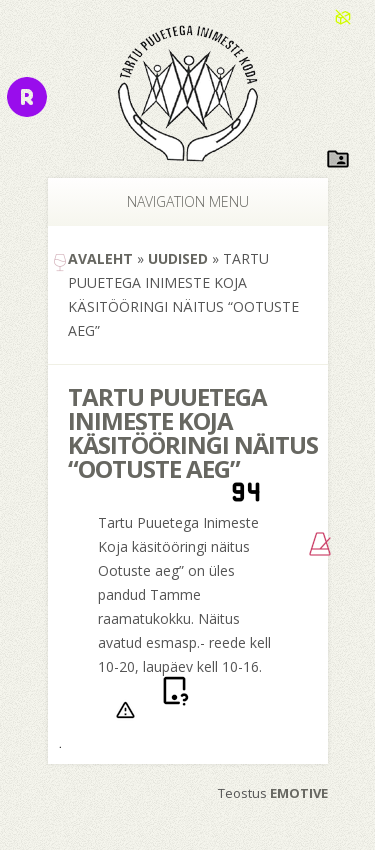  What do you see at coordinates (320, 544) in the screenshot?
I see `access tempo or timing settings` at bounding box center [320, 544].